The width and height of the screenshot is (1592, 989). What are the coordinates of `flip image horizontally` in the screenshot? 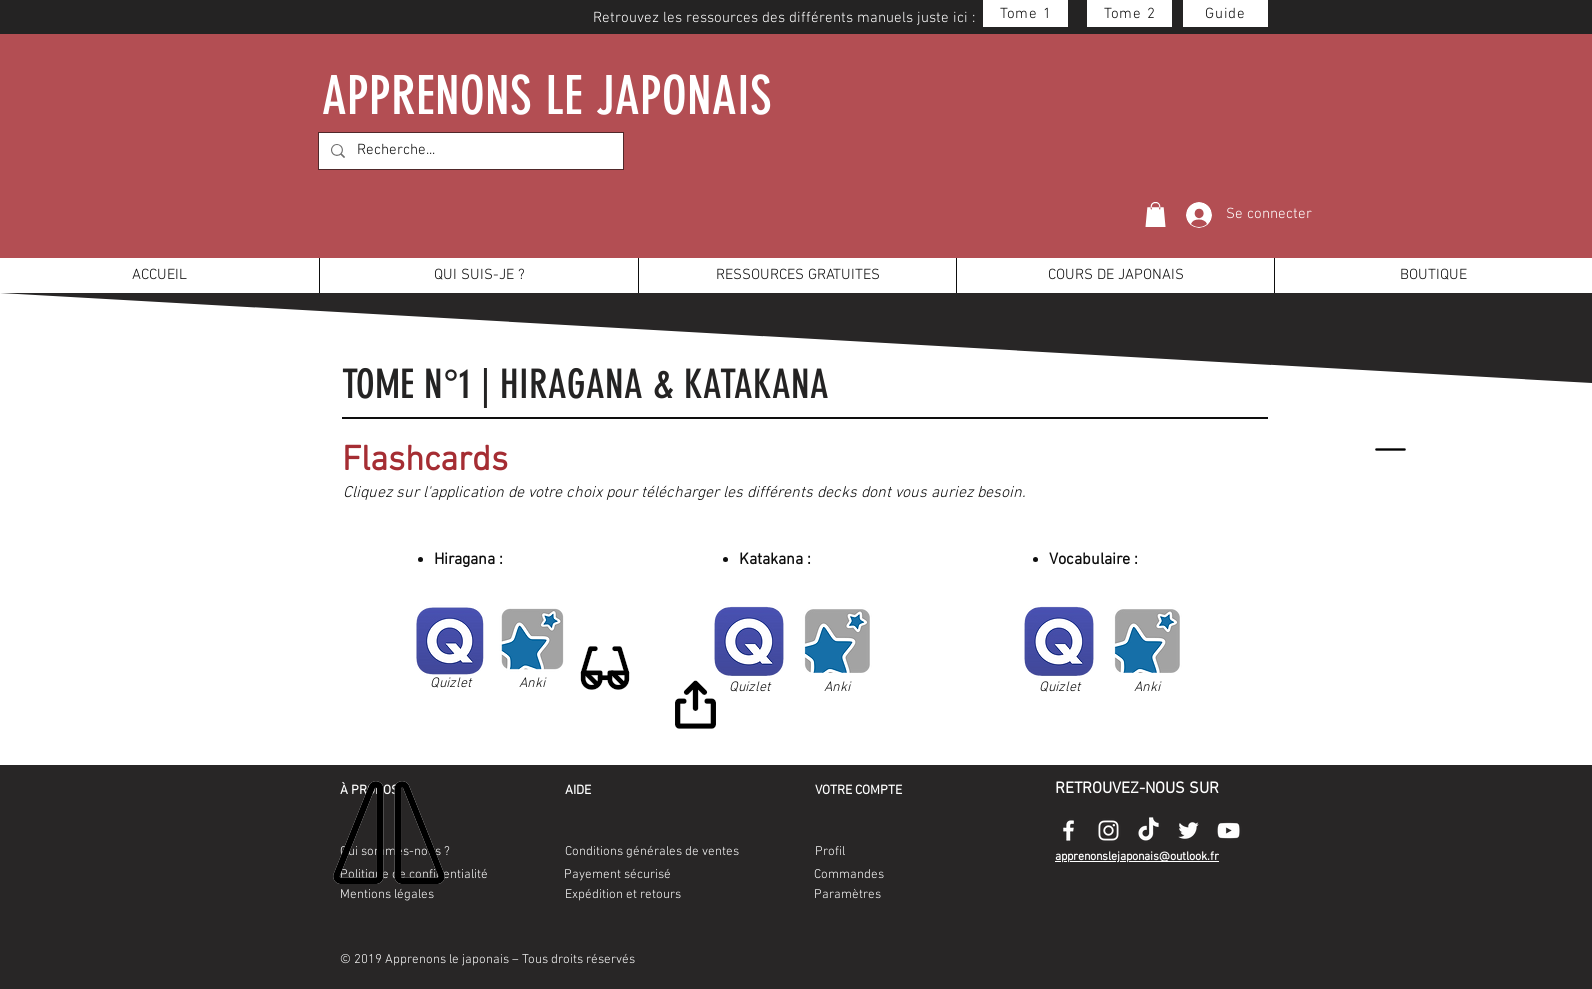 It's located at (389, 837).